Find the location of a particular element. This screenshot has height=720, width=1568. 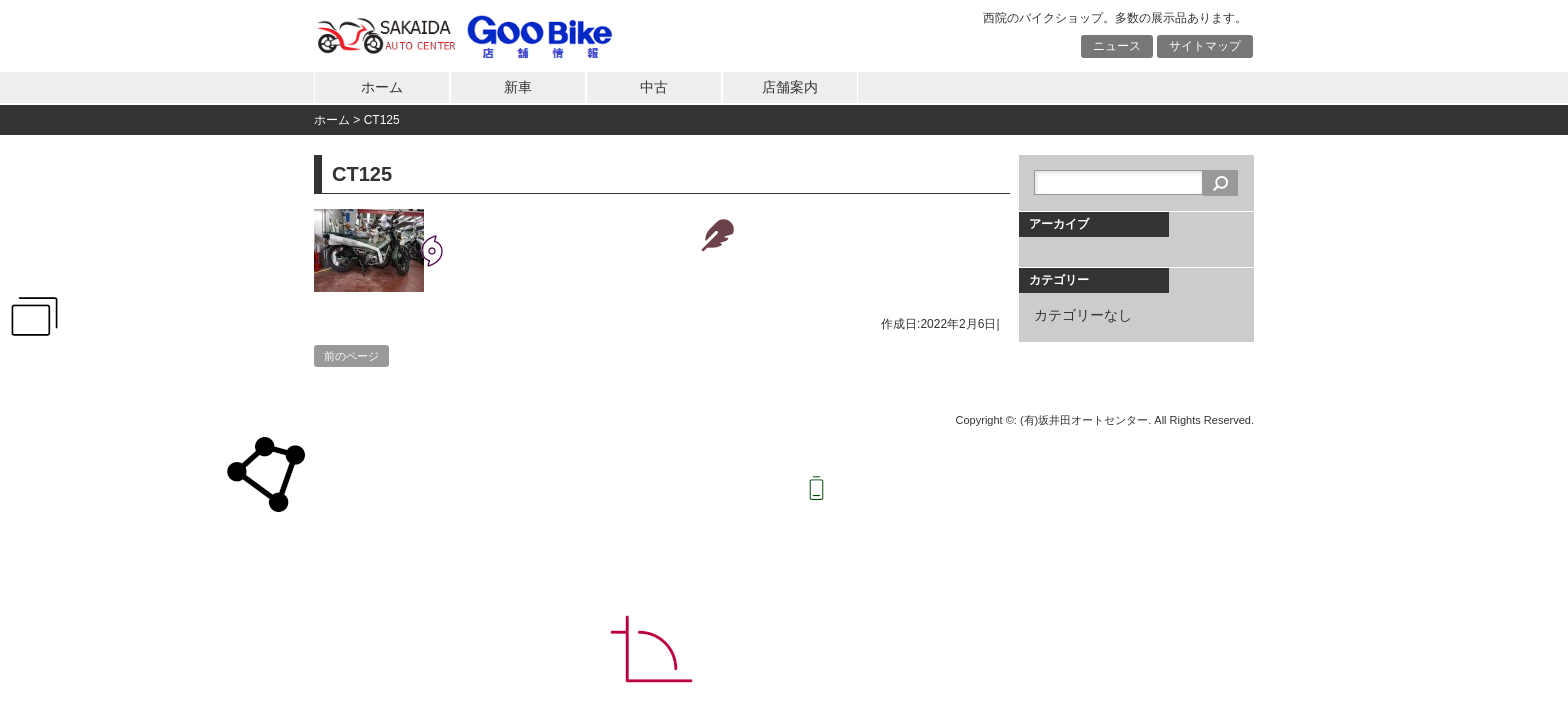

indicates hurricane or tropical storm warning is located at coordinates (432, 251).